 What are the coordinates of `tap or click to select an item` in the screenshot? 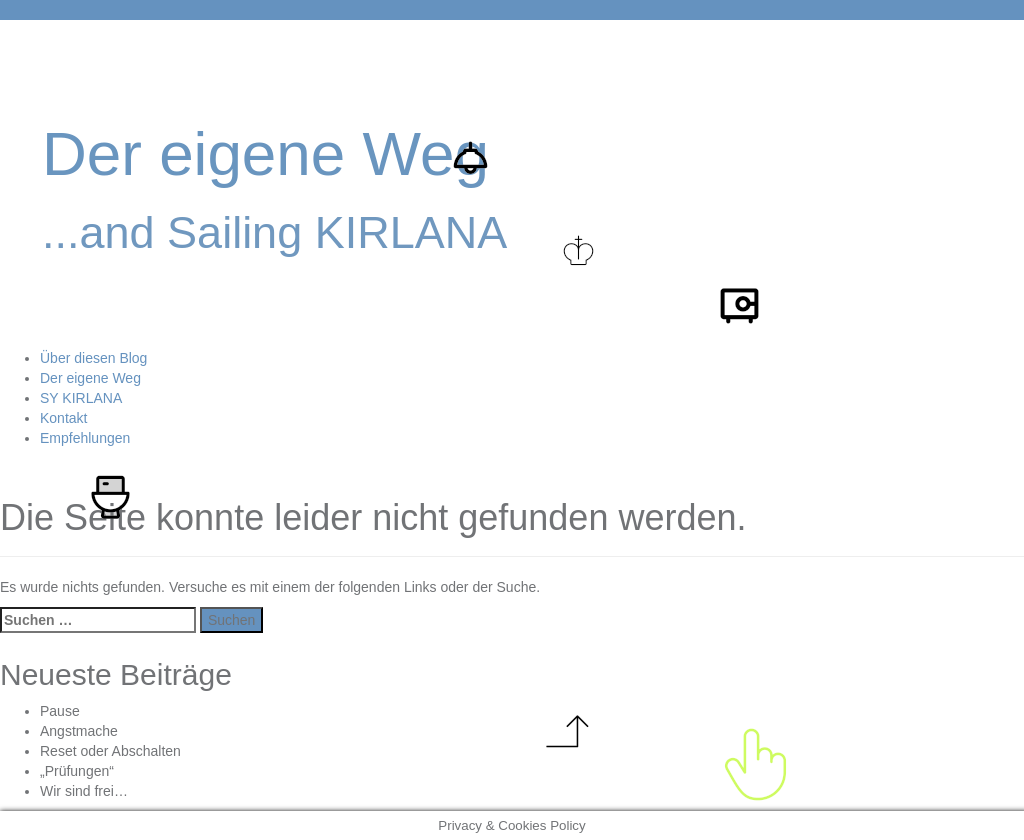 It's located at (755, 764).